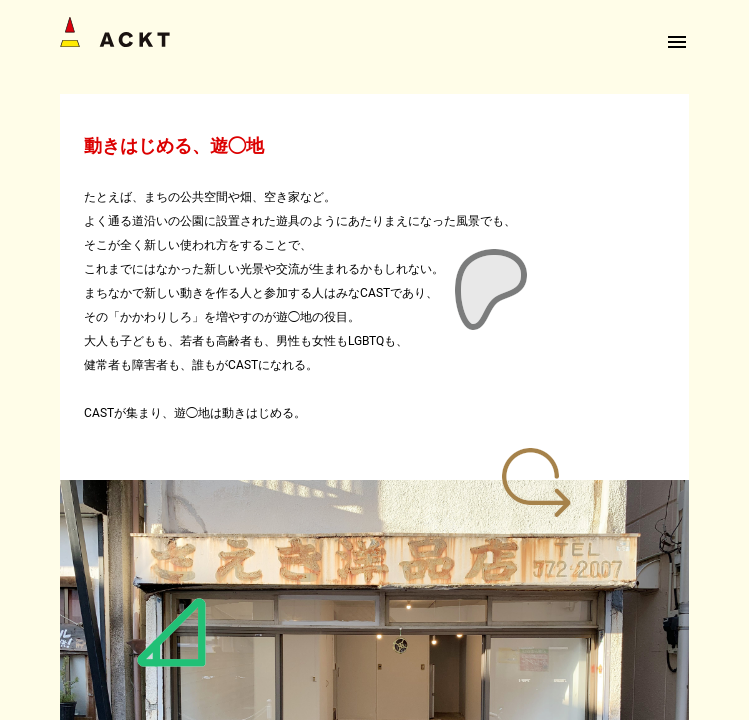 Image resolution: width=749 pixels, height=720 pixels. Describe the element at coordinates (535, 481) in the screenshot. I see `view iteration or sprint cycles` at that location.